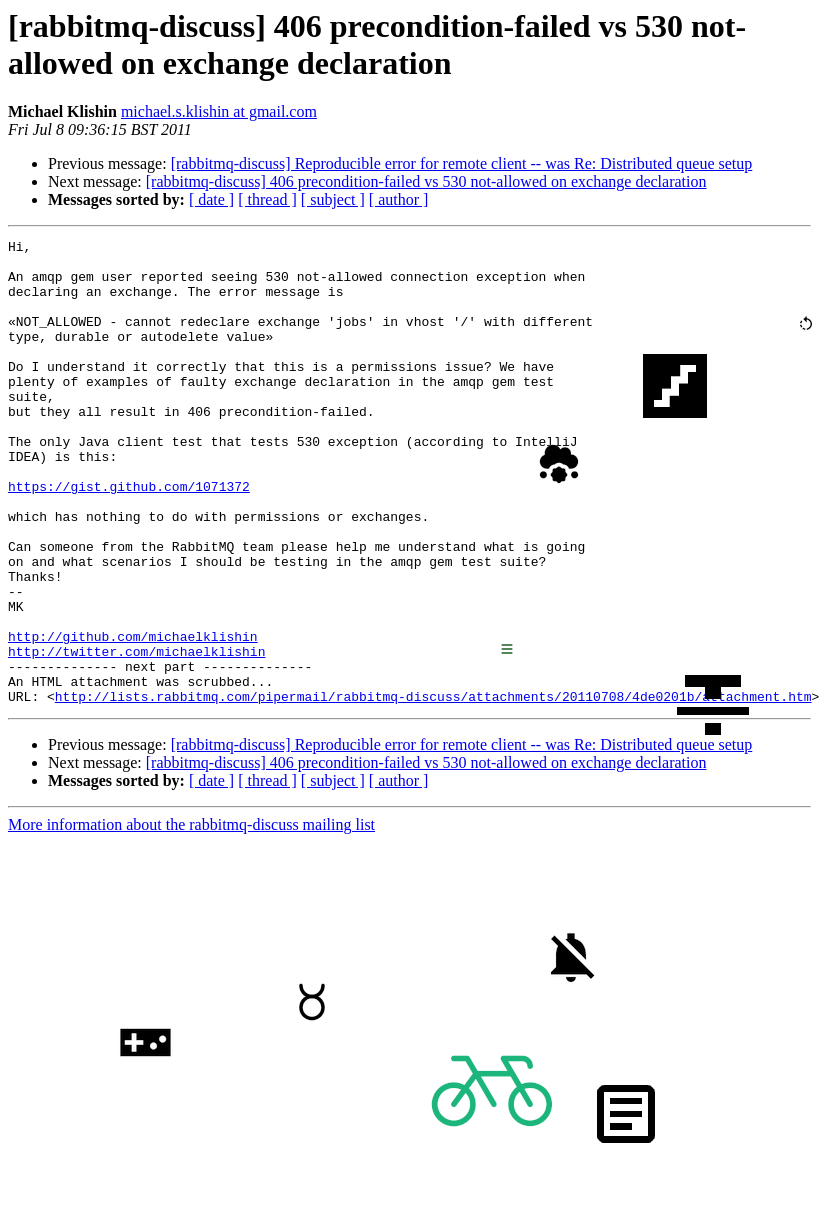  What do you see at coordinates (492, 1089) in the screenshot?
I see `access bike rental or cycling options` at bounding box center [492, 1089].